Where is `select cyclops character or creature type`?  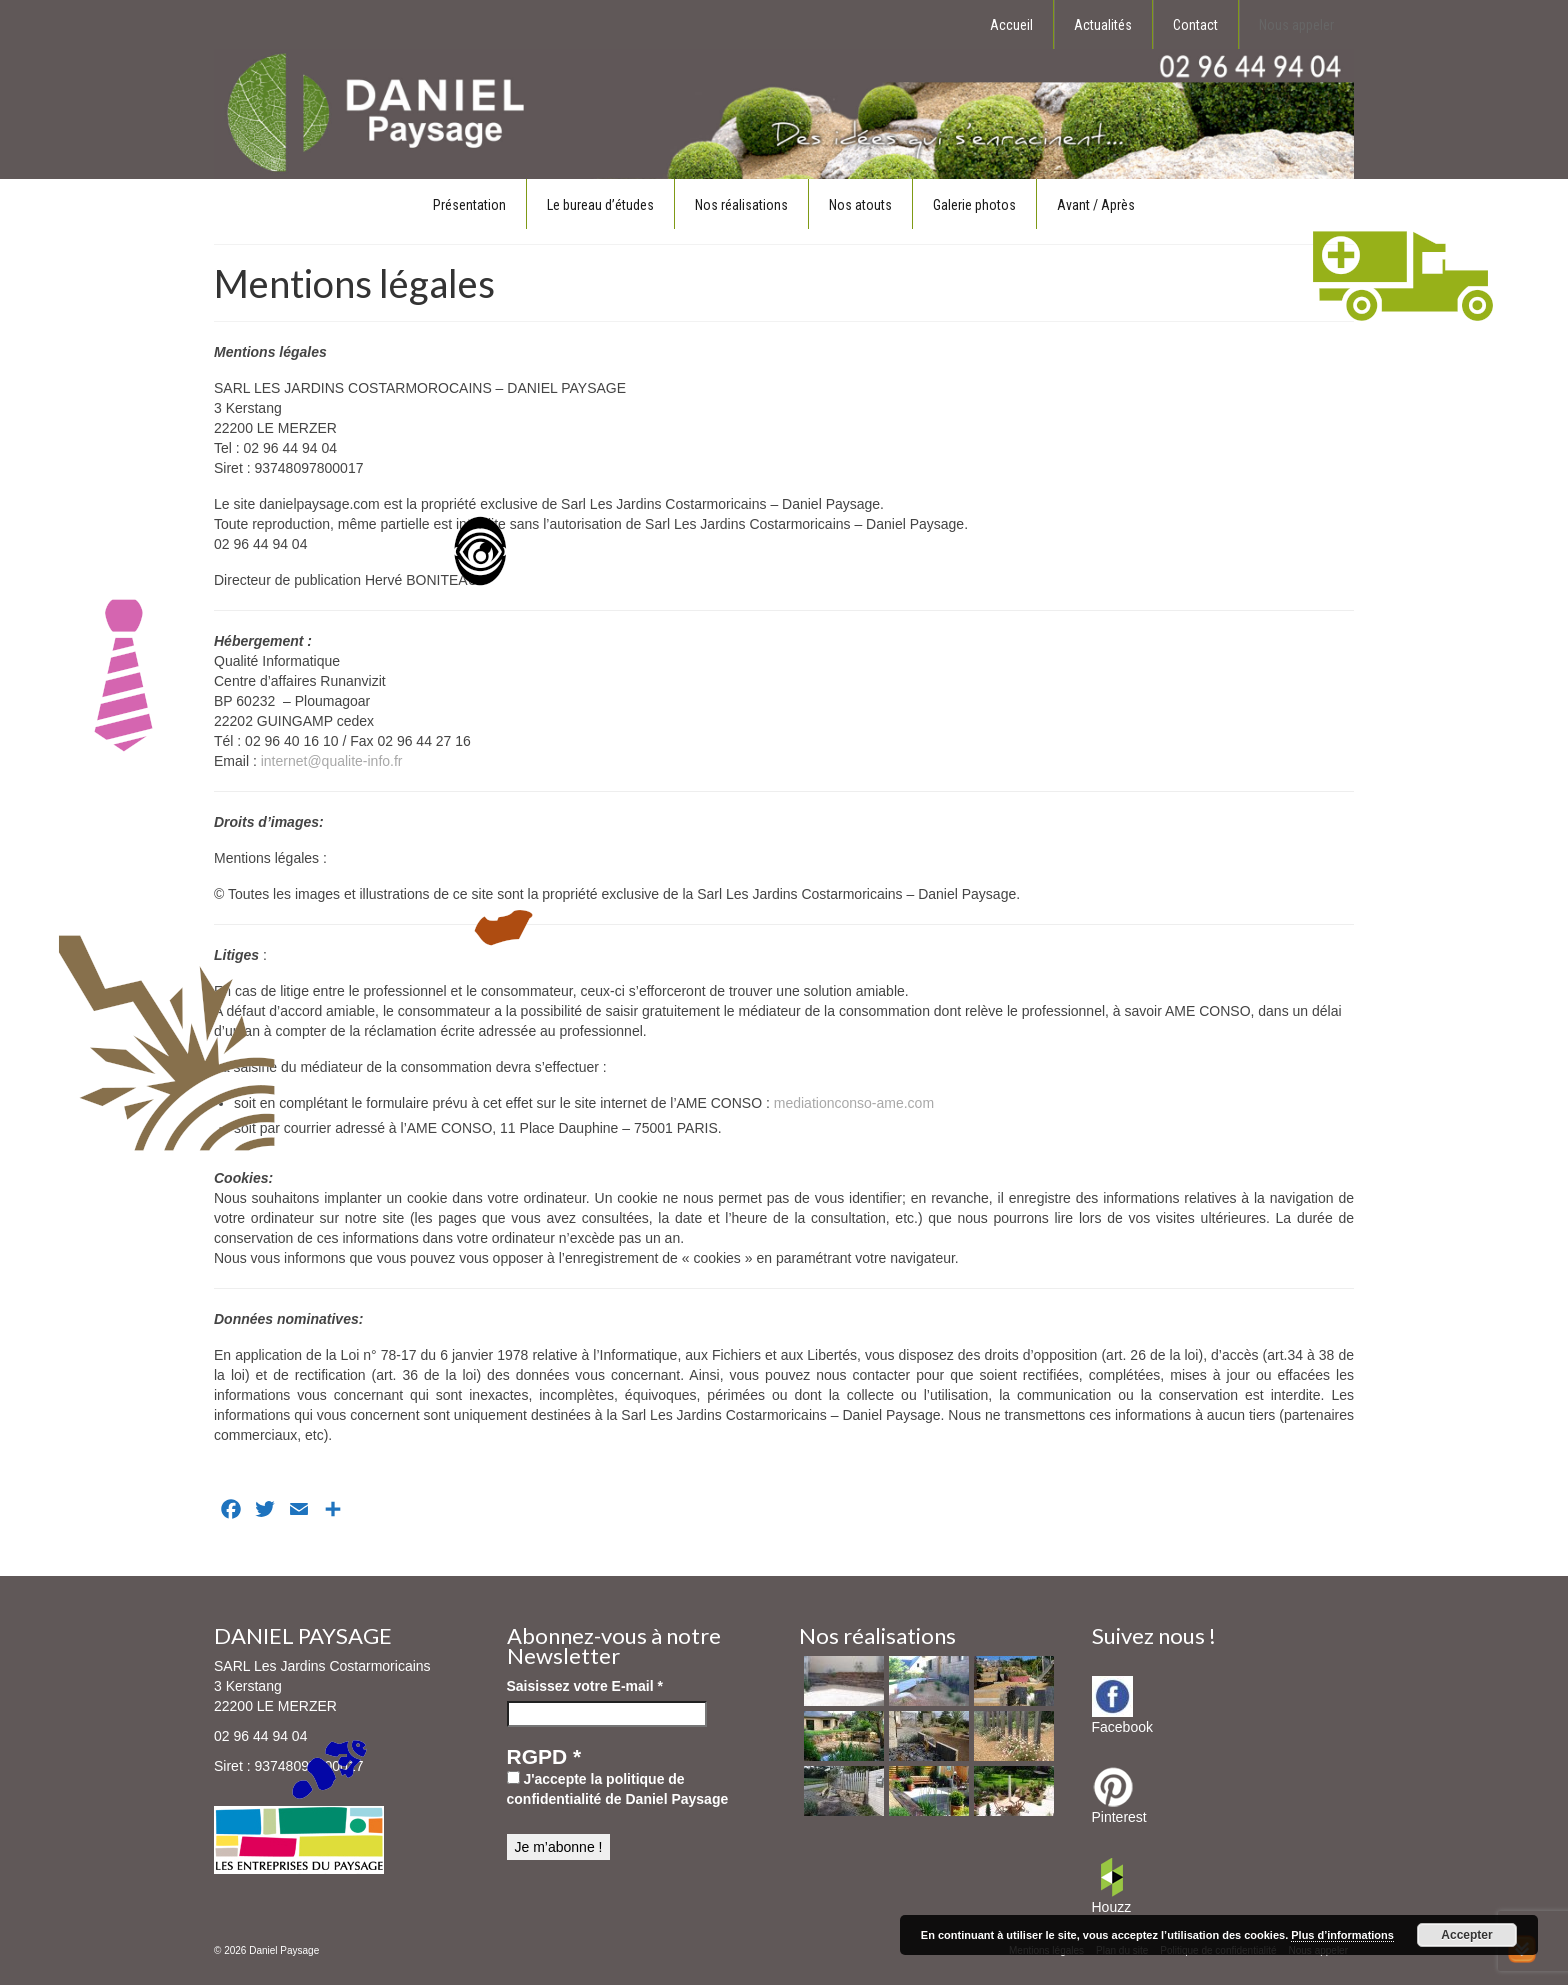 select cyclops character or creature type is located at coordinates (480, 551).